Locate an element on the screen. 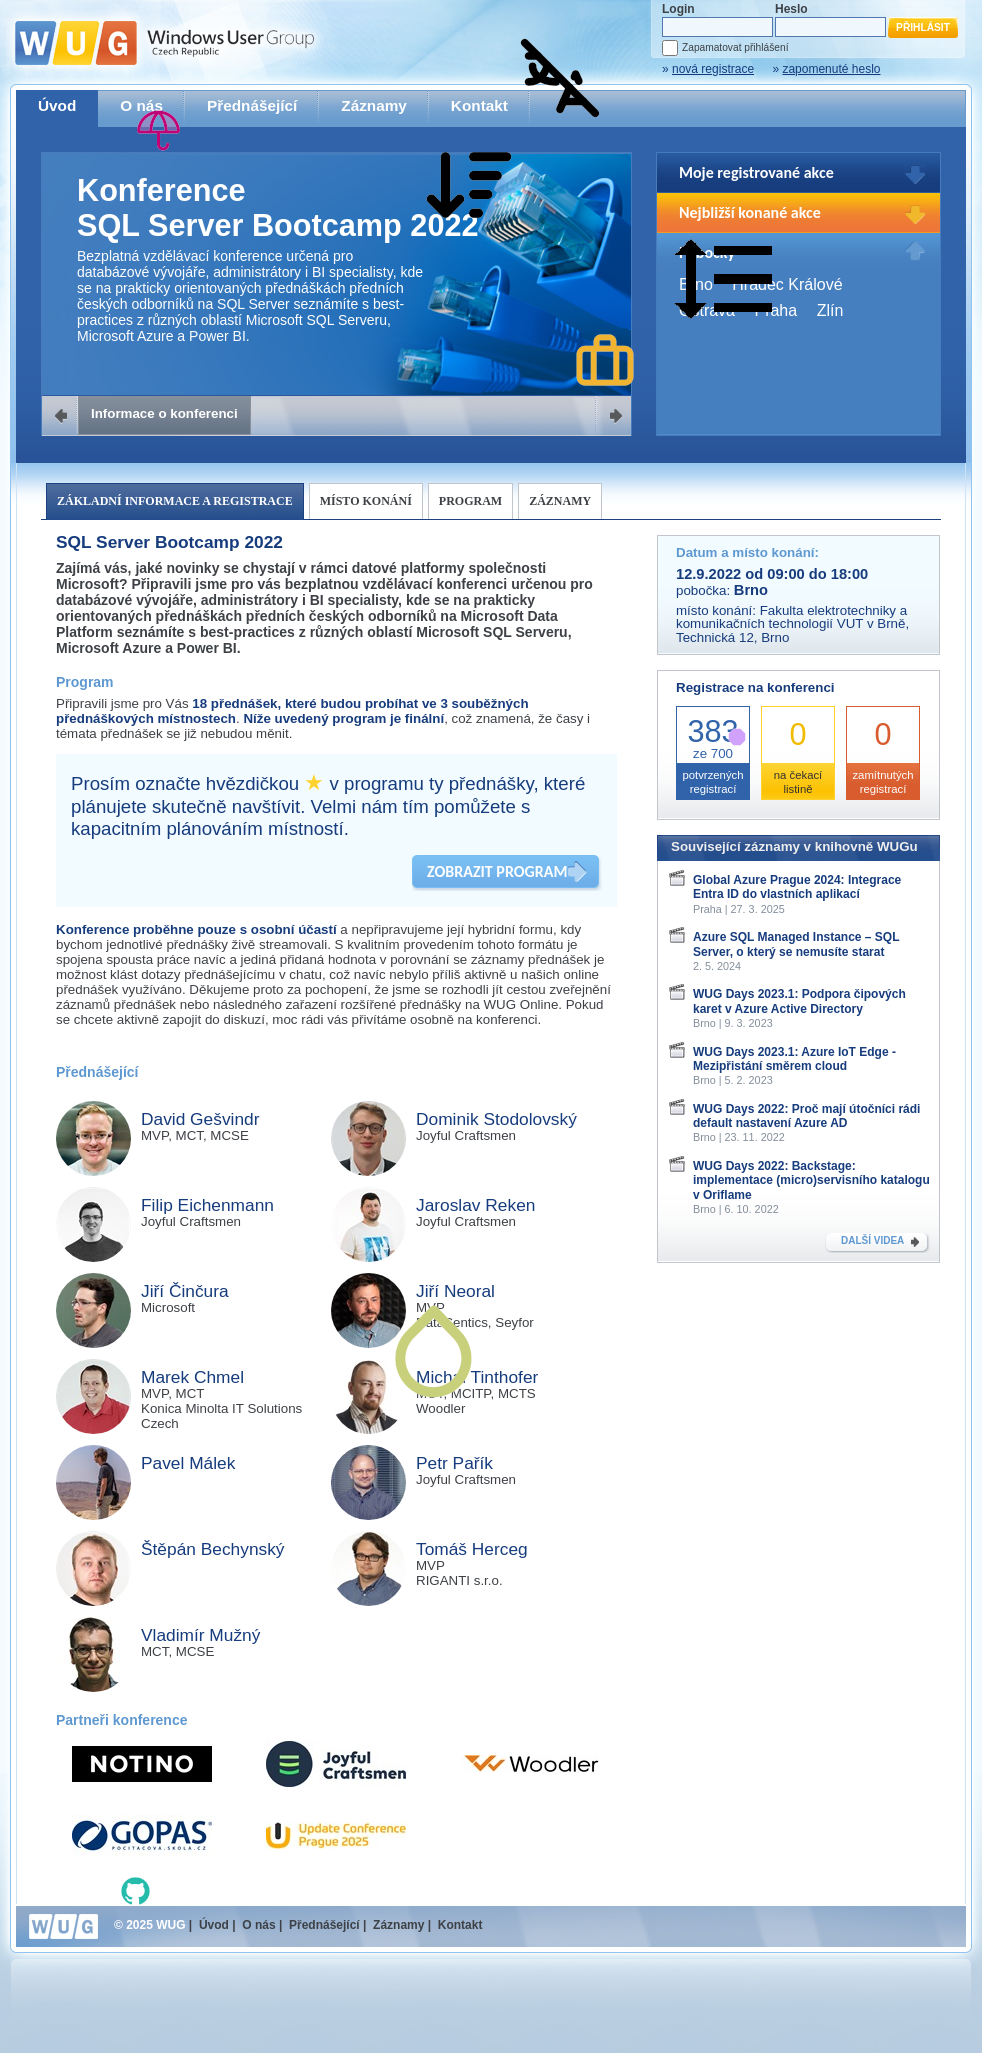  sort items in ascending order is located at coordinates (469, 185).